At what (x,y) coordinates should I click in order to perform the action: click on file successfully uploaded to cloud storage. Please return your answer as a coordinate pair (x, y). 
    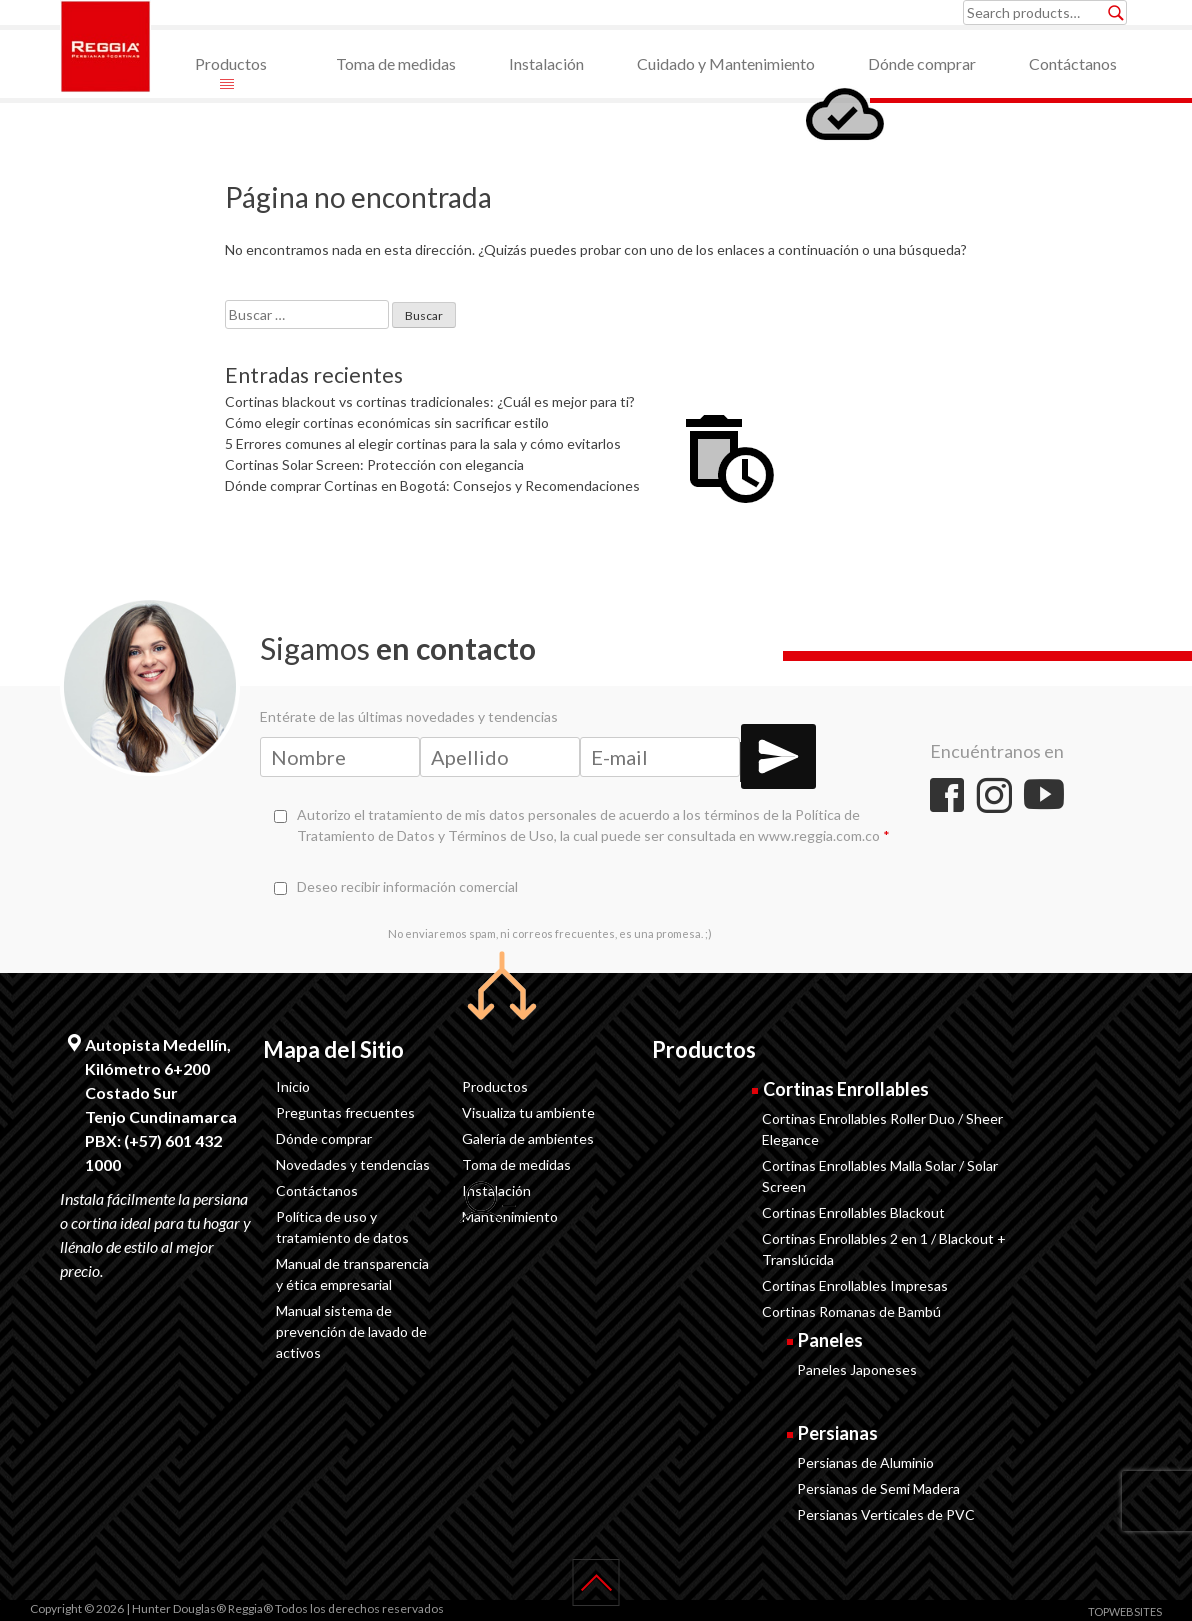
    Looking at the image, I should click on (845, 114).